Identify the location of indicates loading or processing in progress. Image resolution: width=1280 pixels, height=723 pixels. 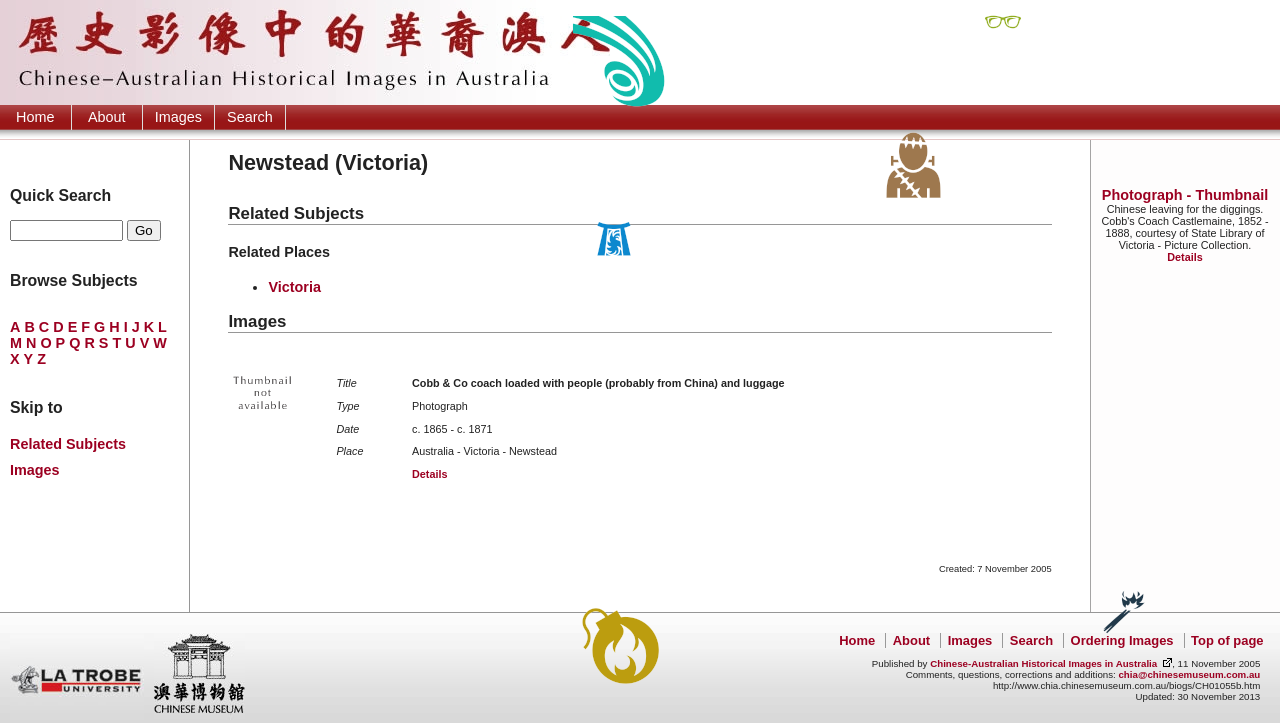
(618, 61).